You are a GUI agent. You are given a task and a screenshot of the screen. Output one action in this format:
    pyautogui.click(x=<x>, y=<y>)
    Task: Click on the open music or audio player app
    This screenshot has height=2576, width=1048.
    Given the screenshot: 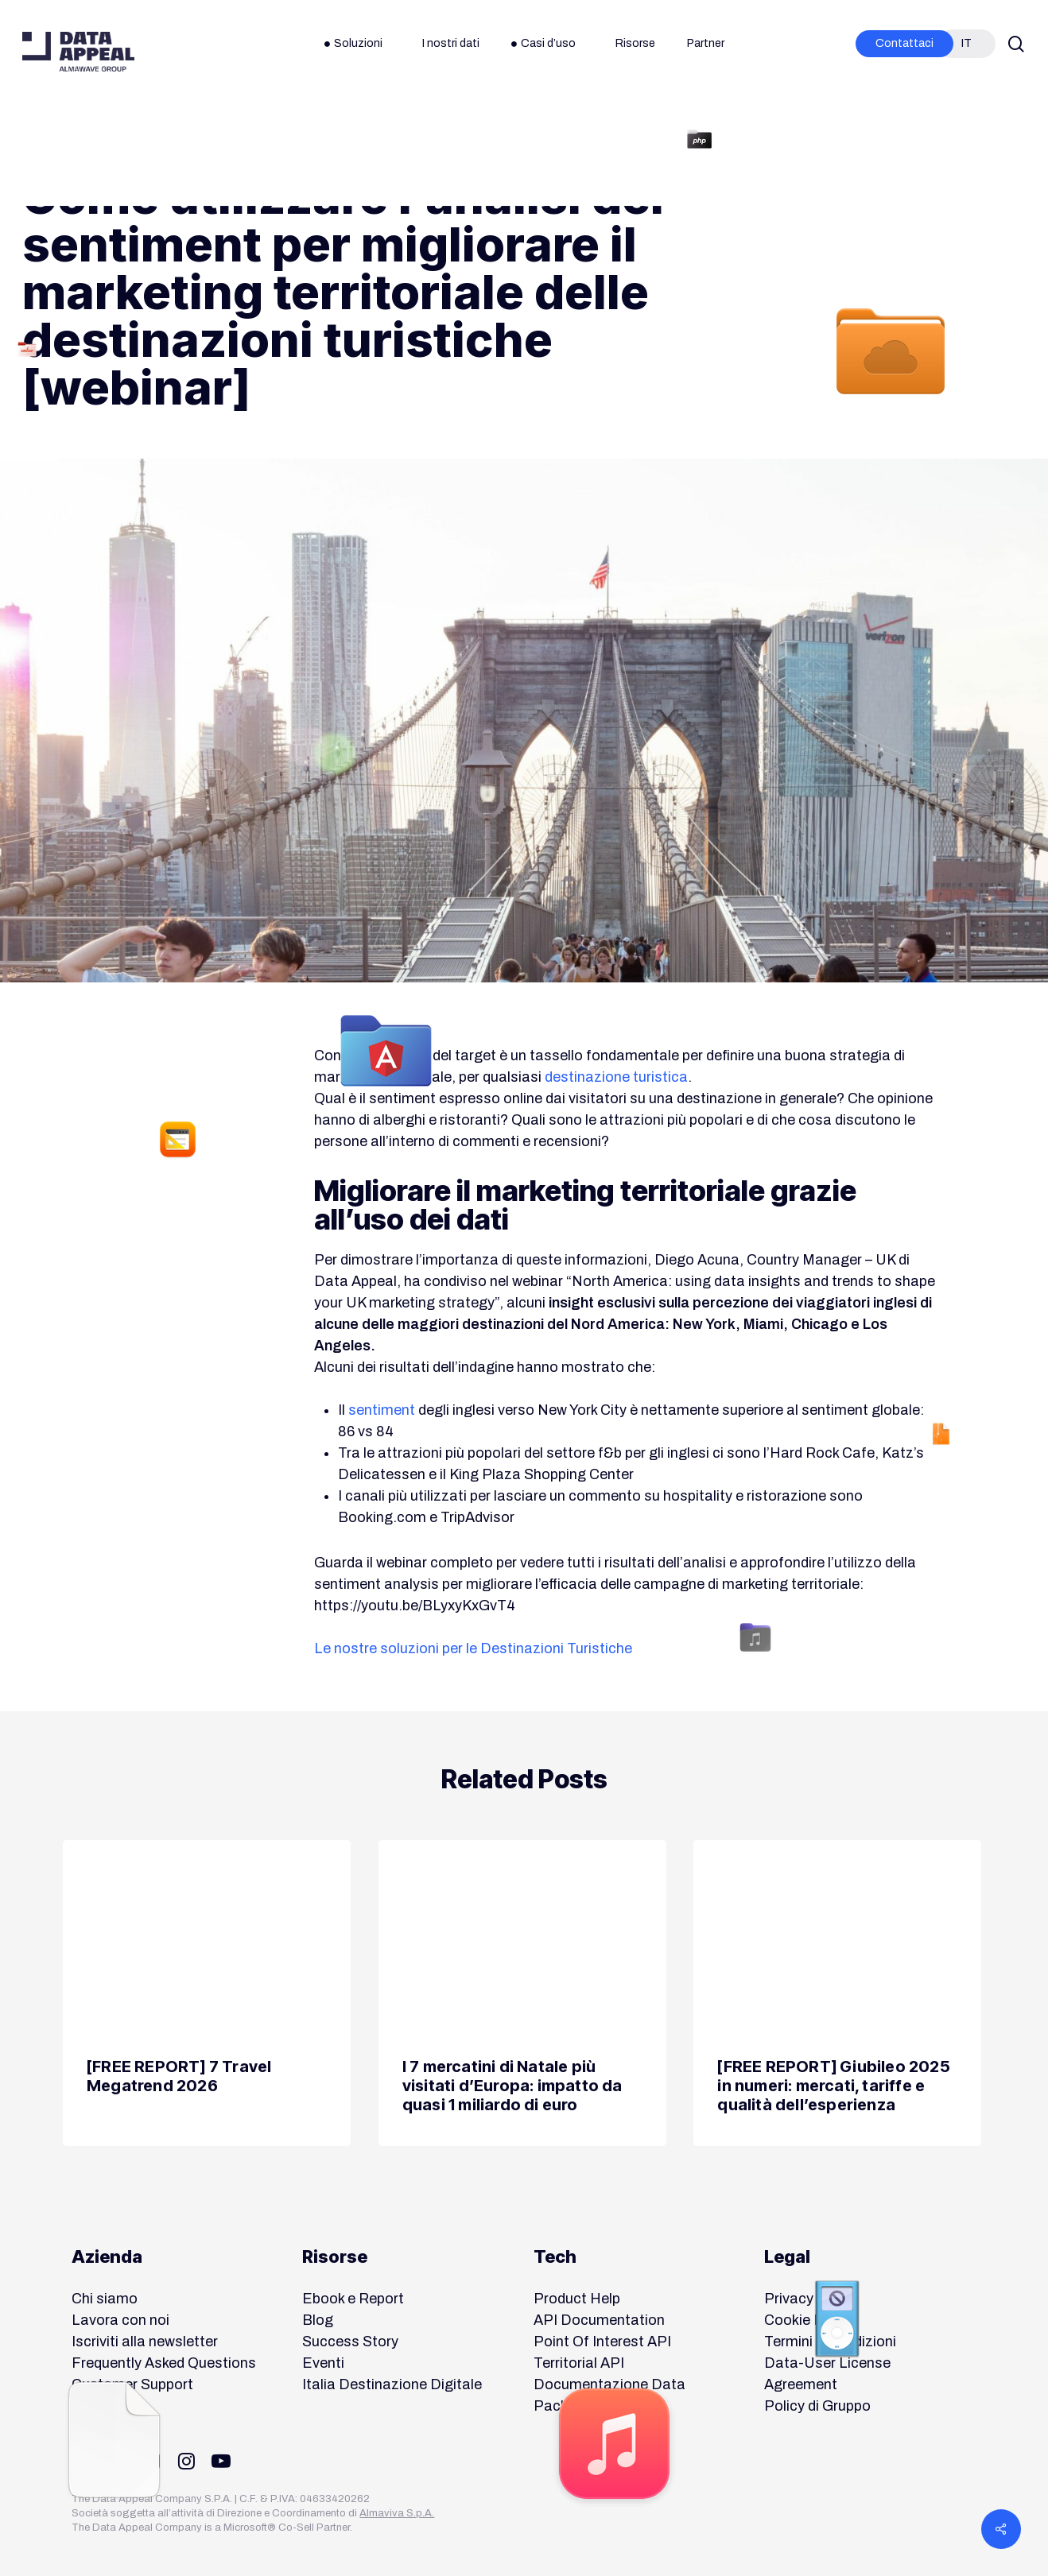 What is the action you would take?
    pyautogui.click(x=614, y=2443)
    